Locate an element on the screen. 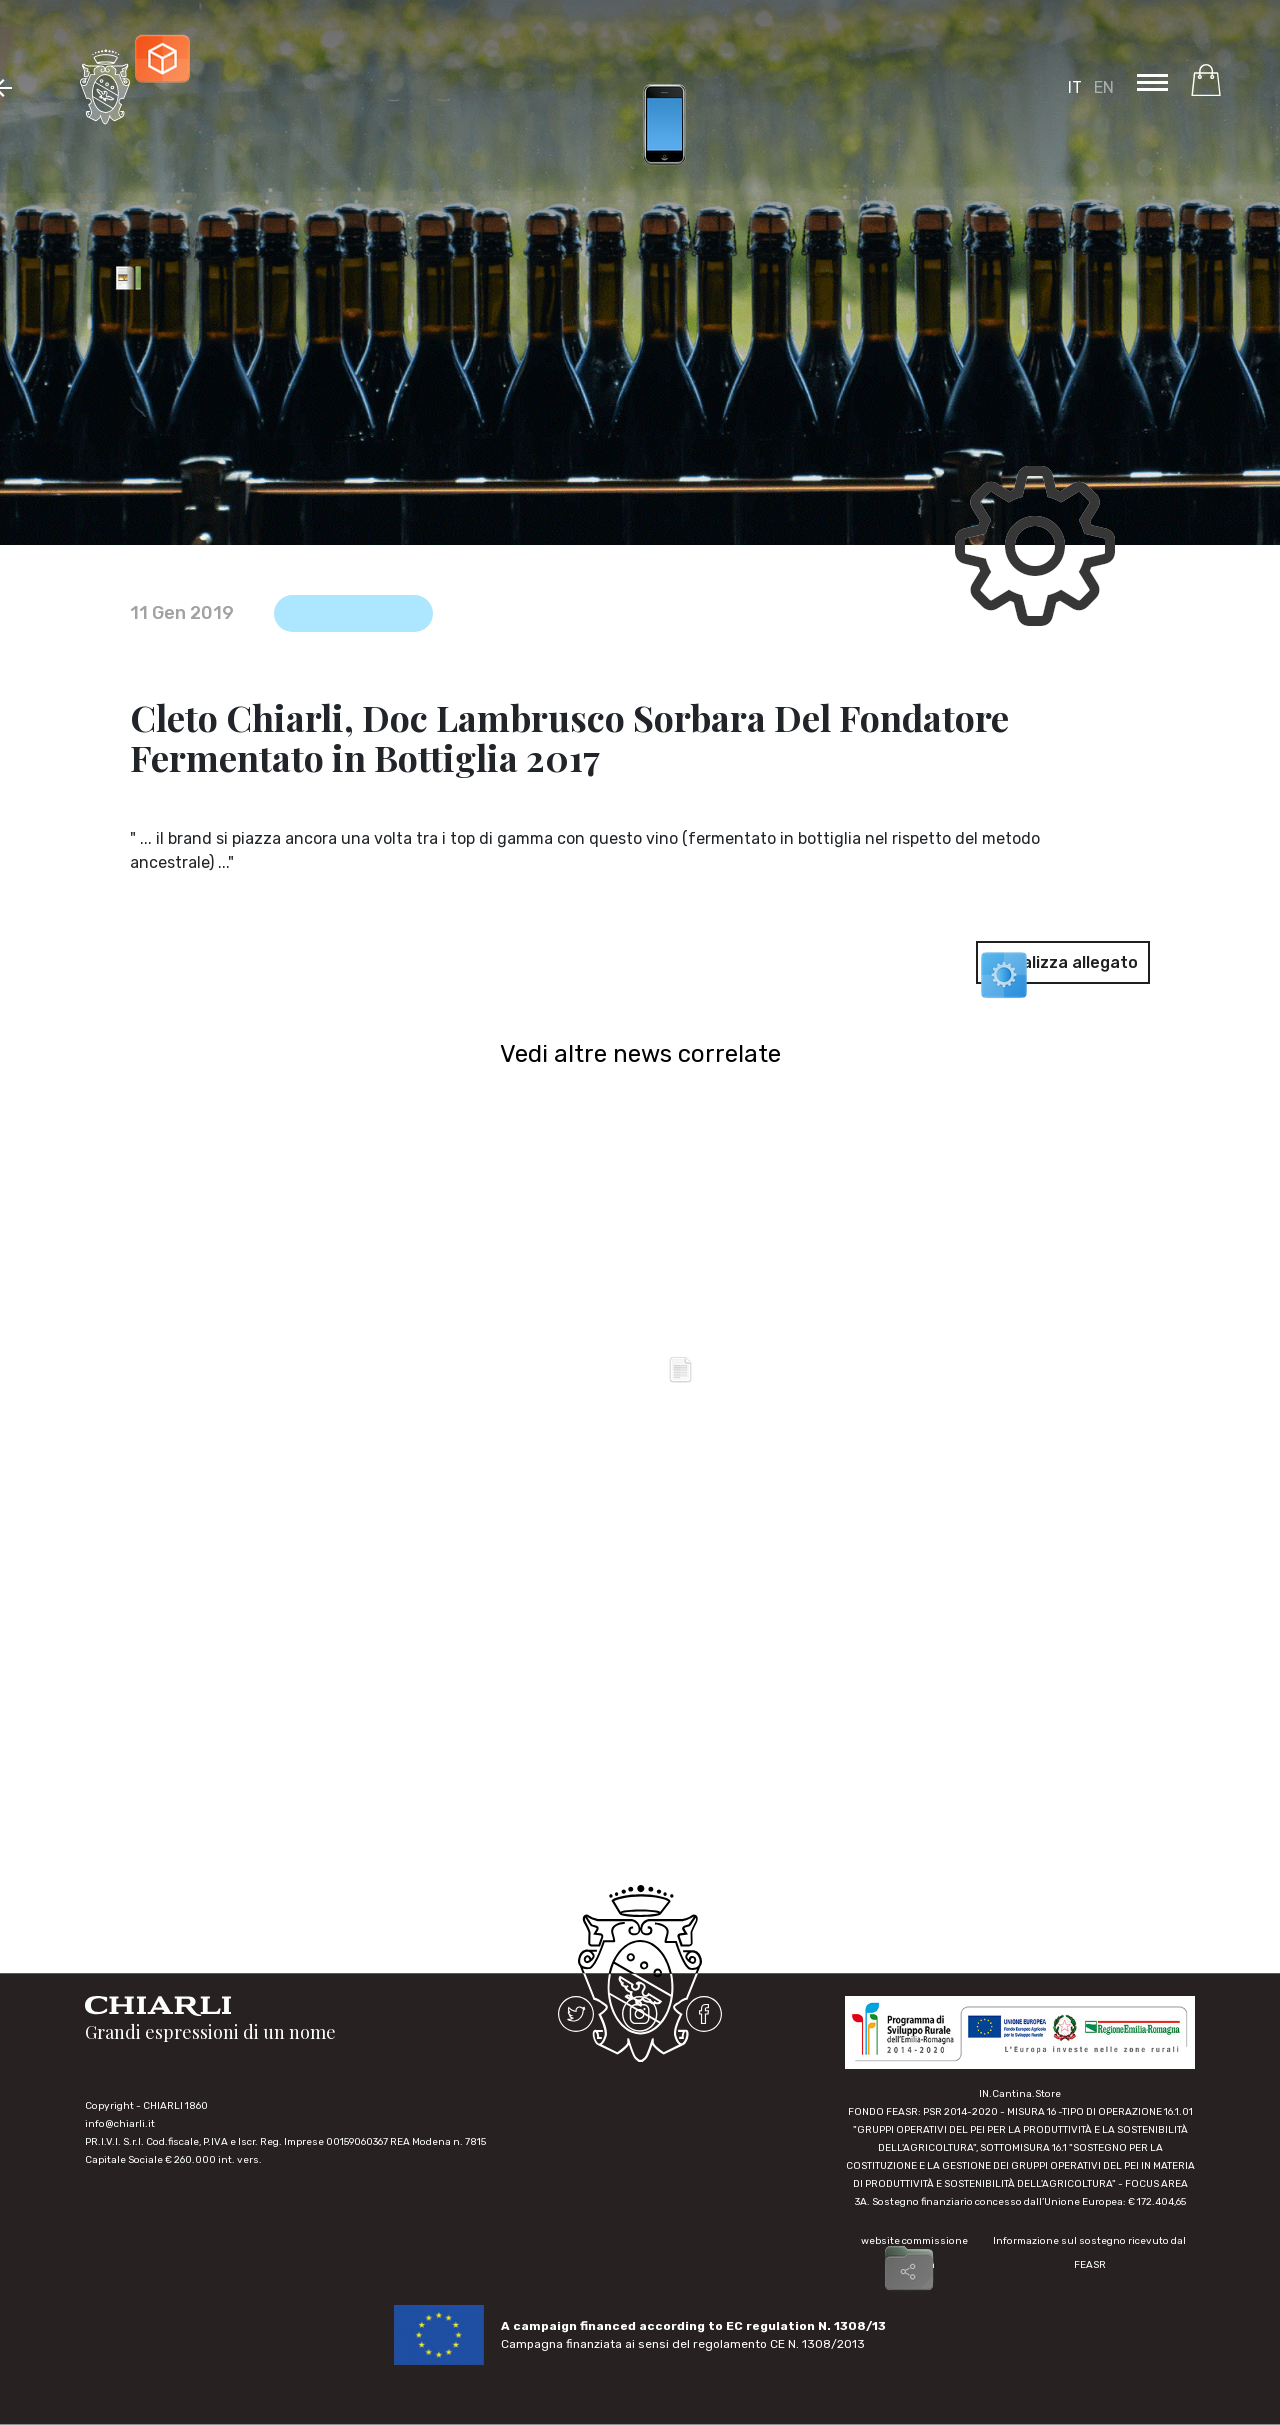 This screenshot has height=2425, width=1280. a plain text file document is located at coordinates (680, 1369).